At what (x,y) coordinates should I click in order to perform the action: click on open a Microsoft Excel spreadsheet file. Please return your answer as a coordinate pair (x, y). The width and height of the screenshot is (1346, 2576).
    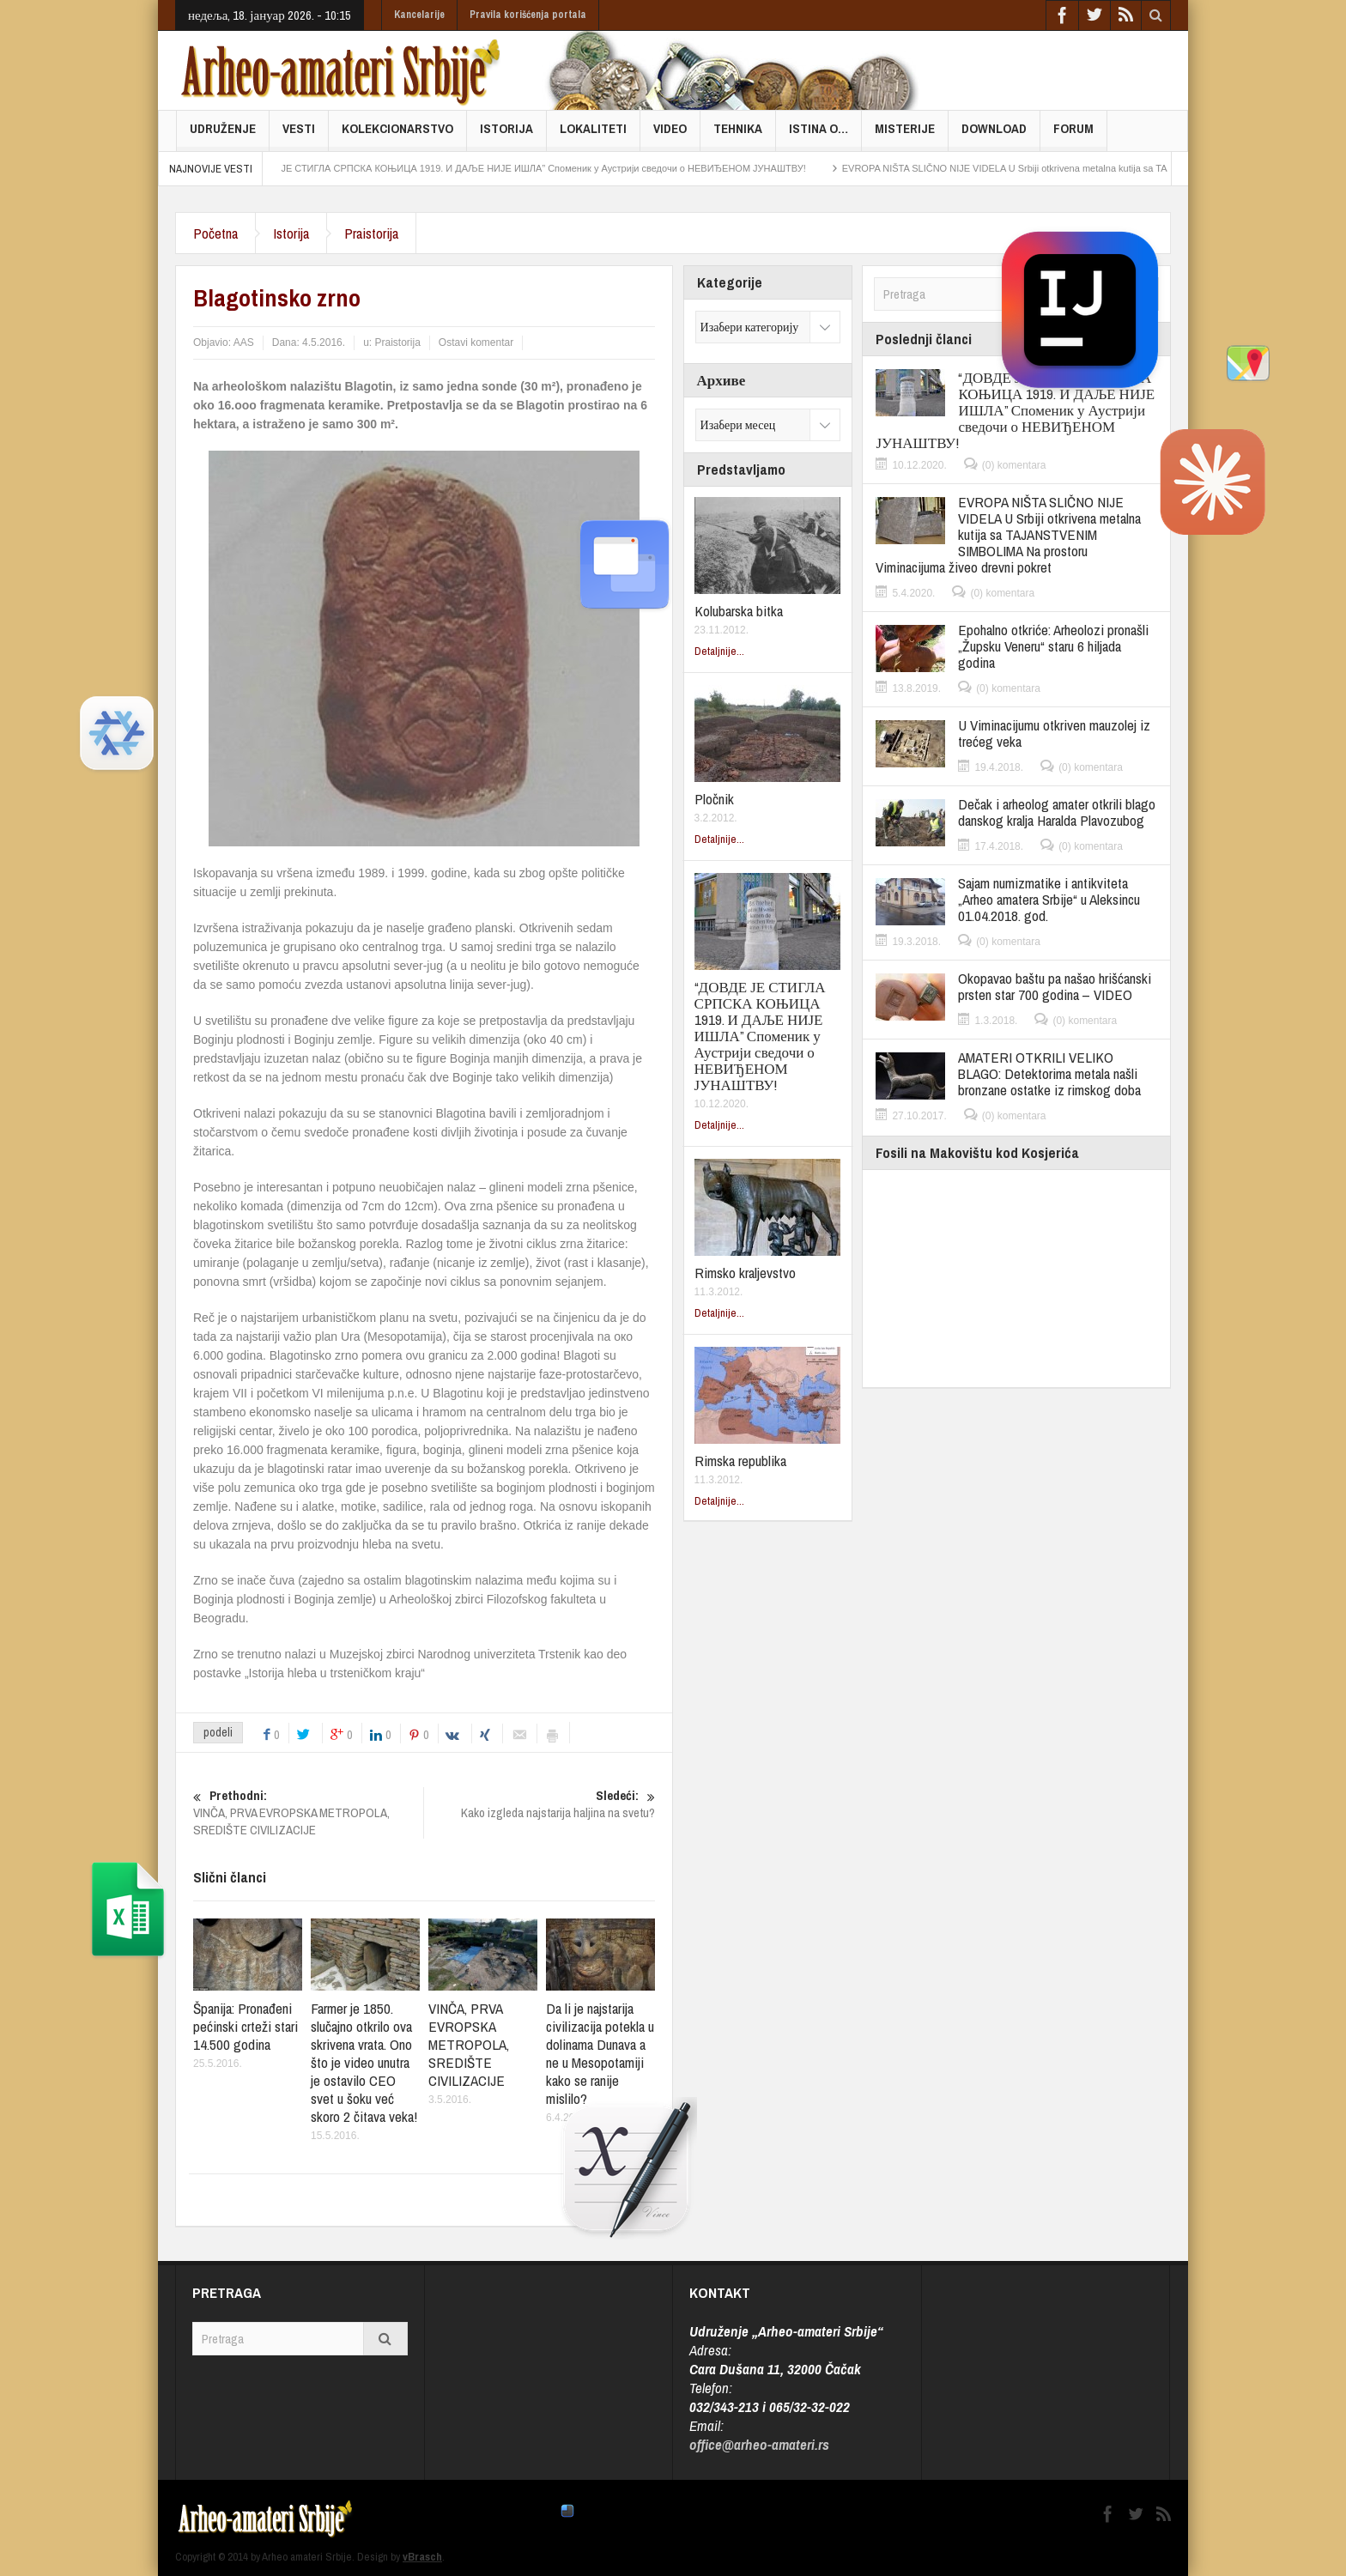
    Looking at the image, I should click on (128, 1909).